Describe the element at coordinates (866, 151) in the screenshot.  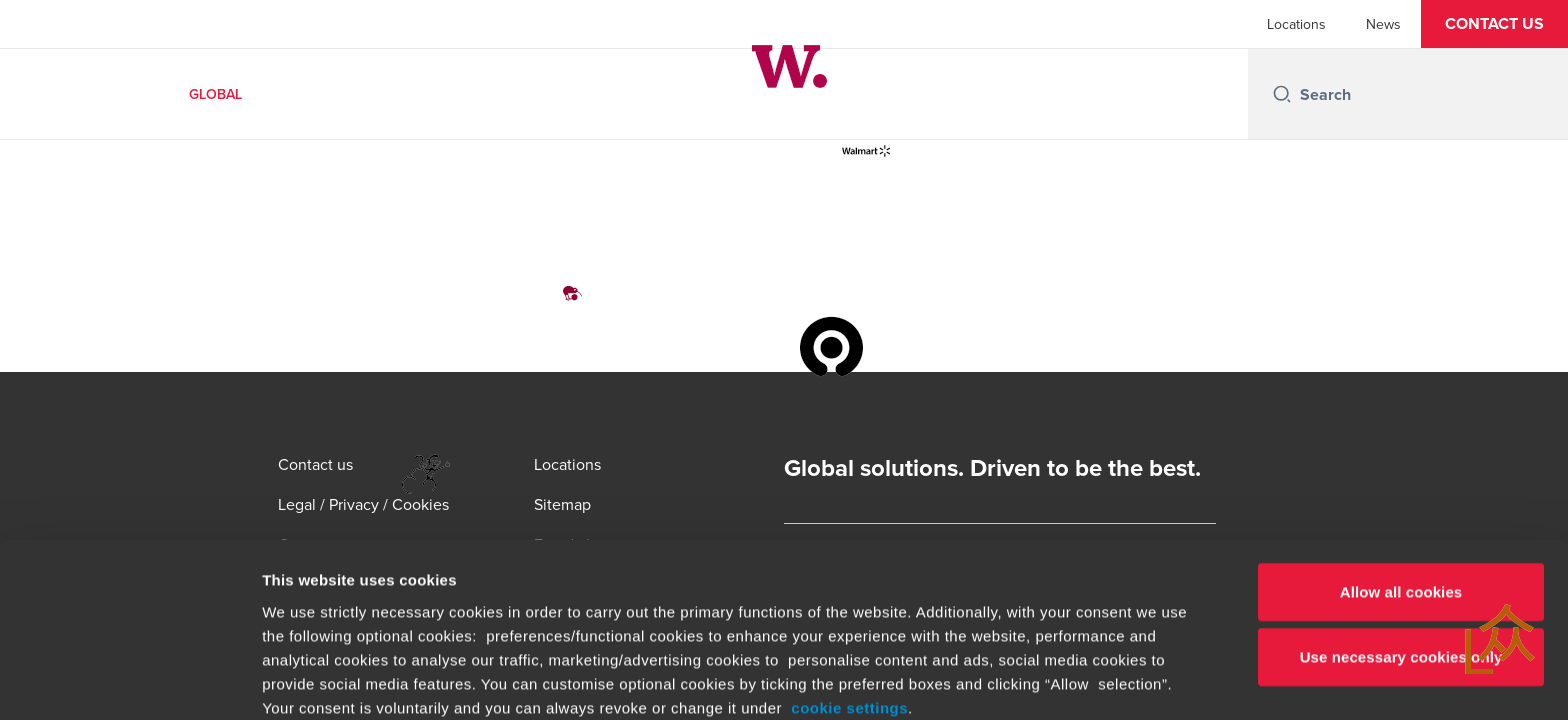
I see `open the Walmart app` at that location.